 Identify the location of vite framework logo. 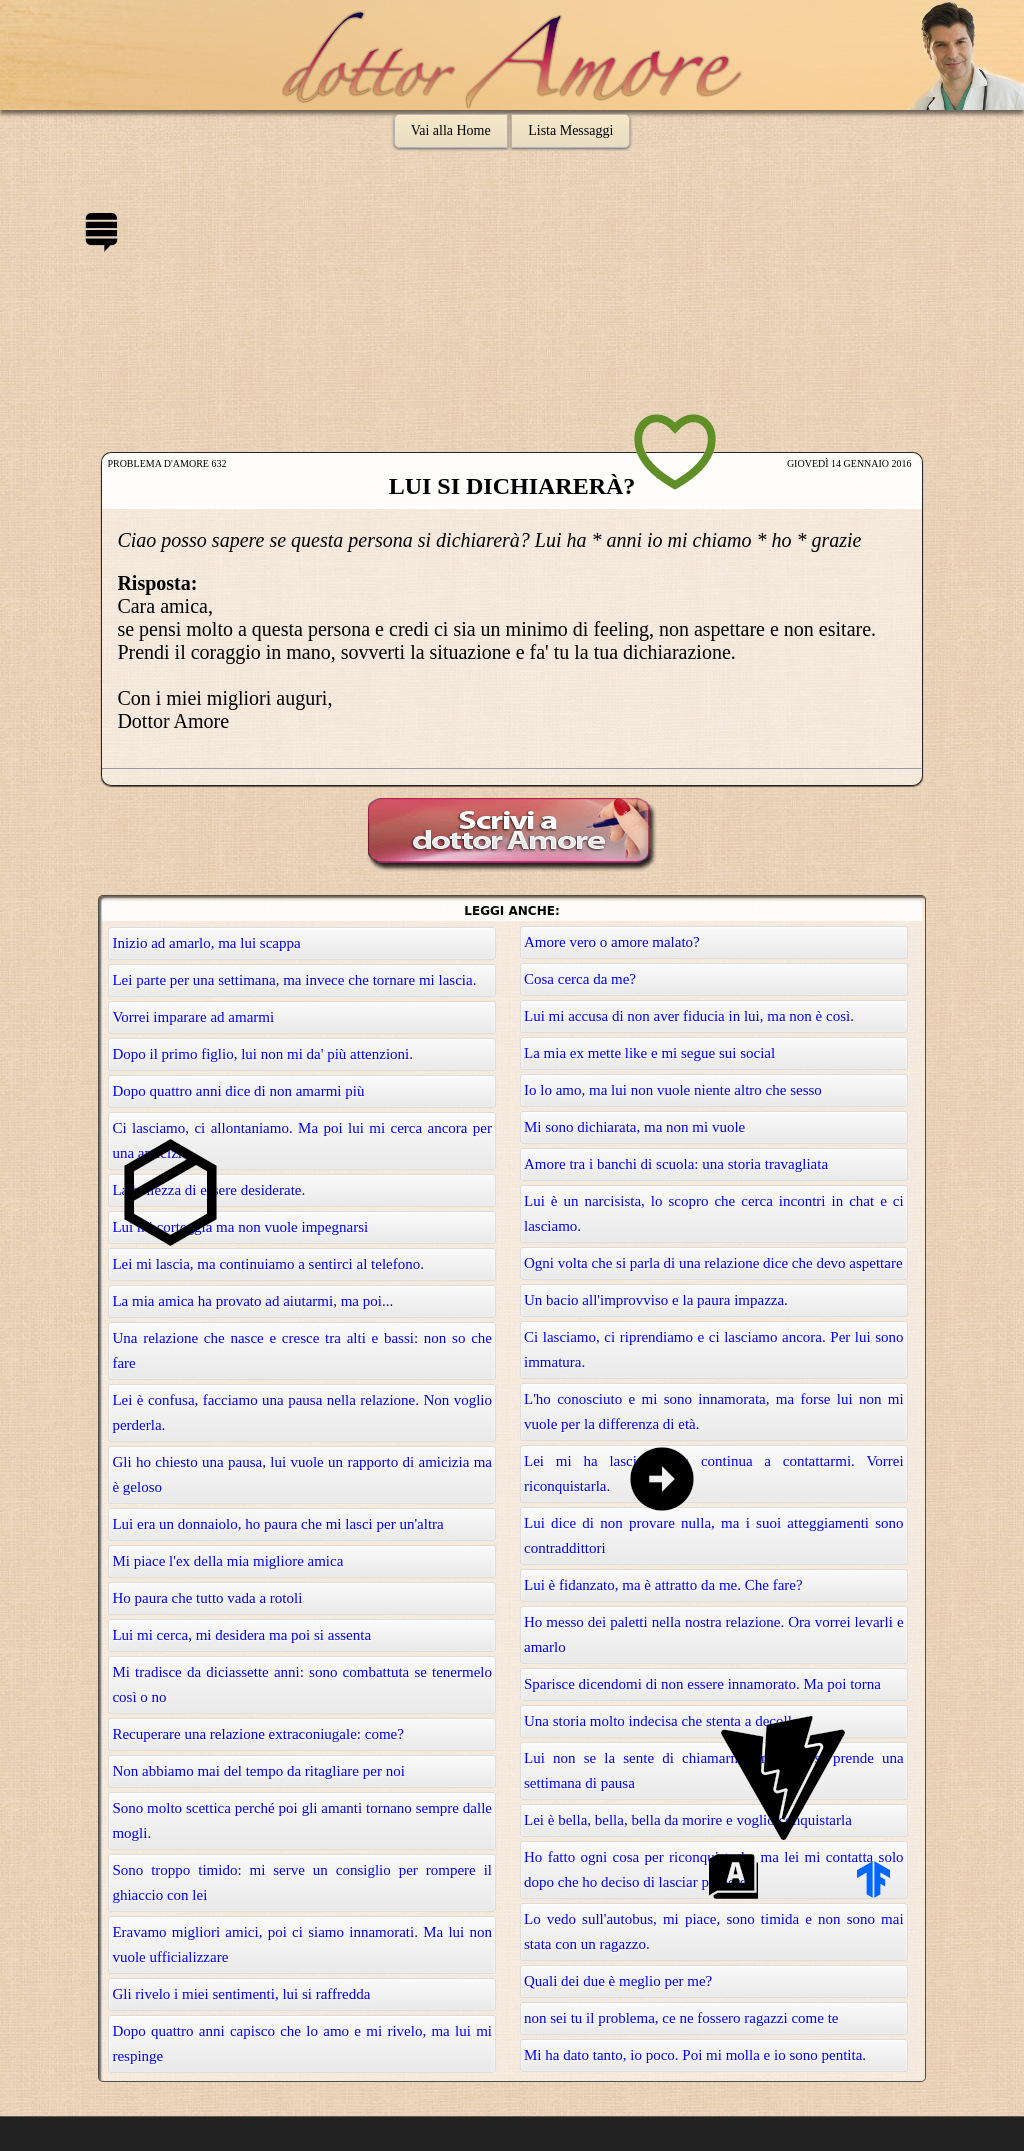
(783, 1778).